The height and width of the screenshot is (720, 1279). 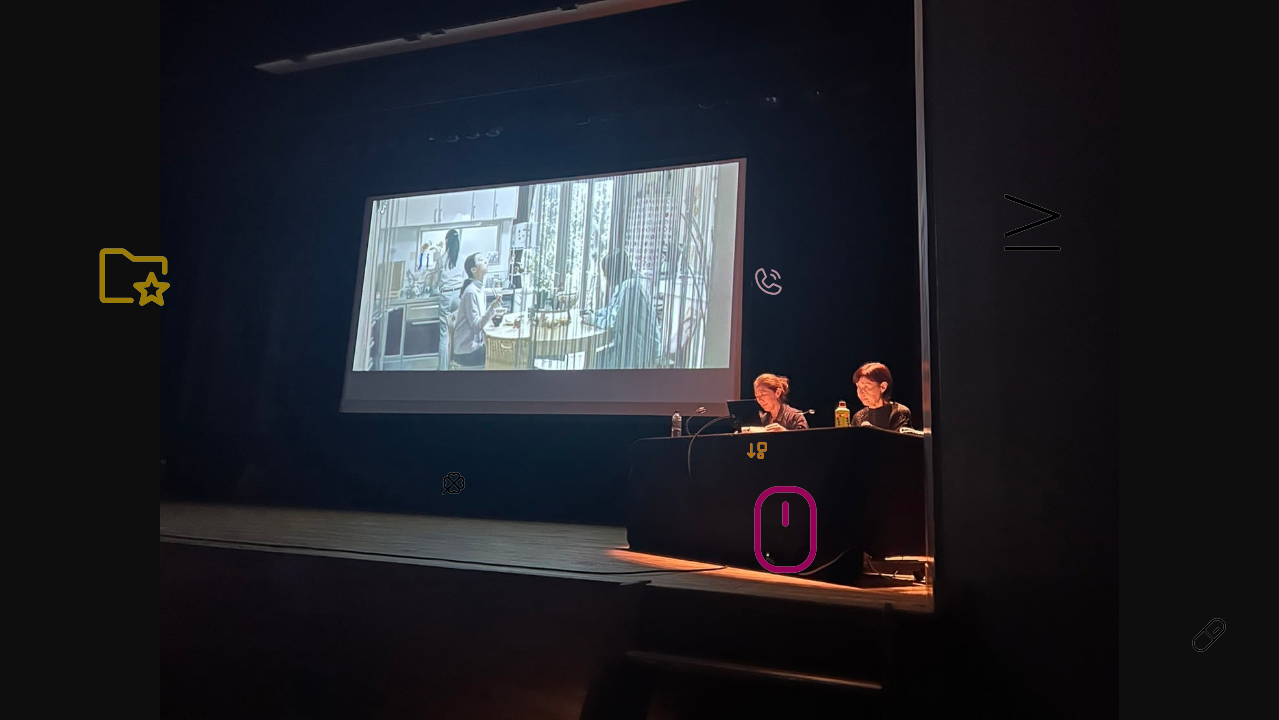 What do you see at coordinates (133, 274) in the screenshot?
I see `access your starred or favorite folders` at bounding box center [133, 274].